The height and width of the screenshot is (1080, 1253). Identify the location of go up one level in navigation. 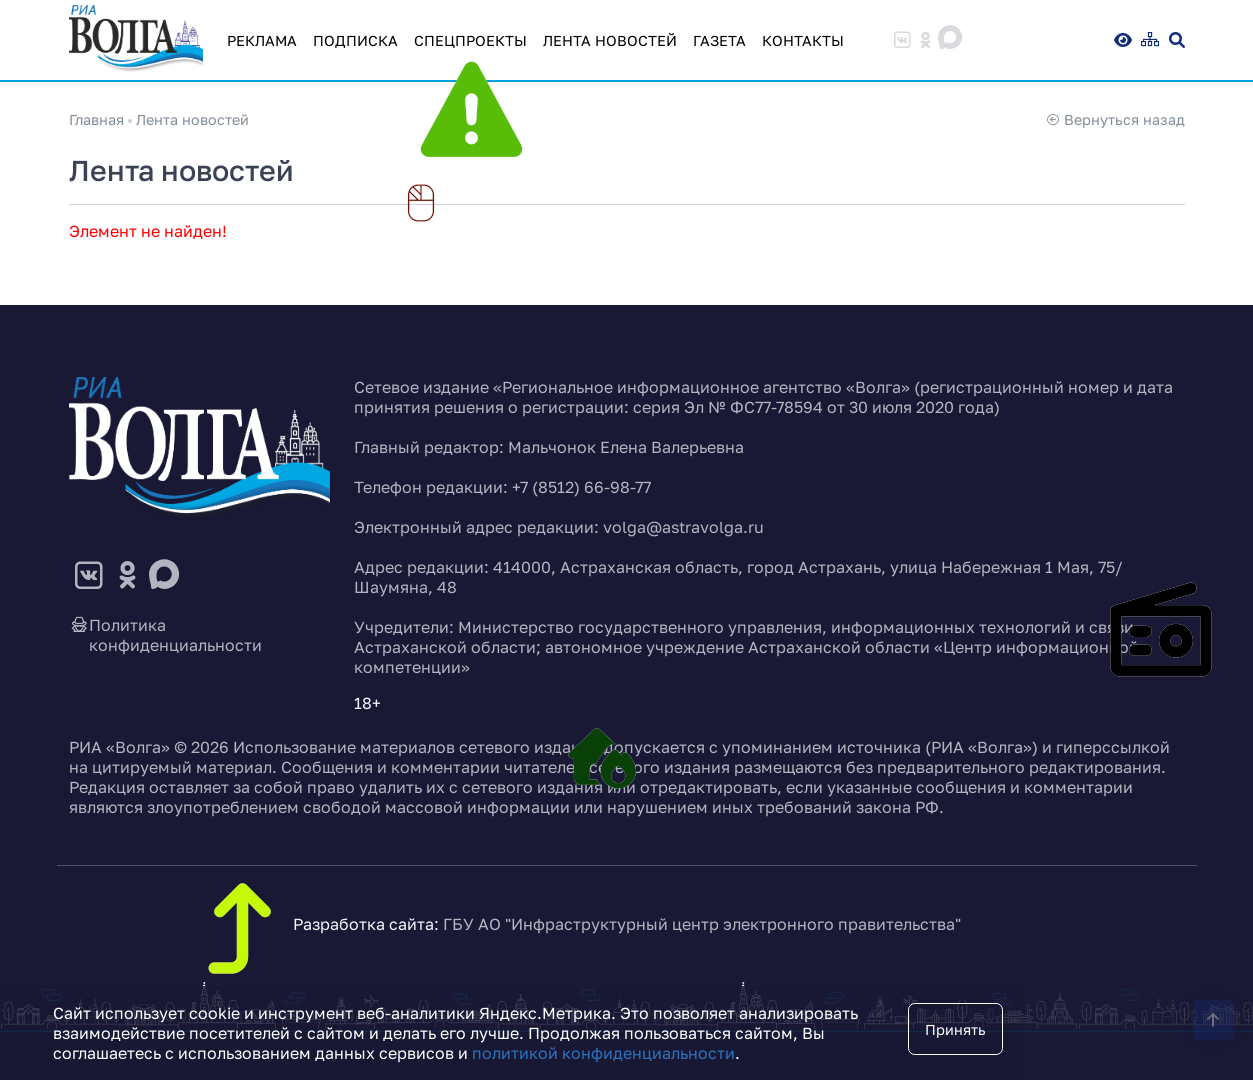
(242, 928).